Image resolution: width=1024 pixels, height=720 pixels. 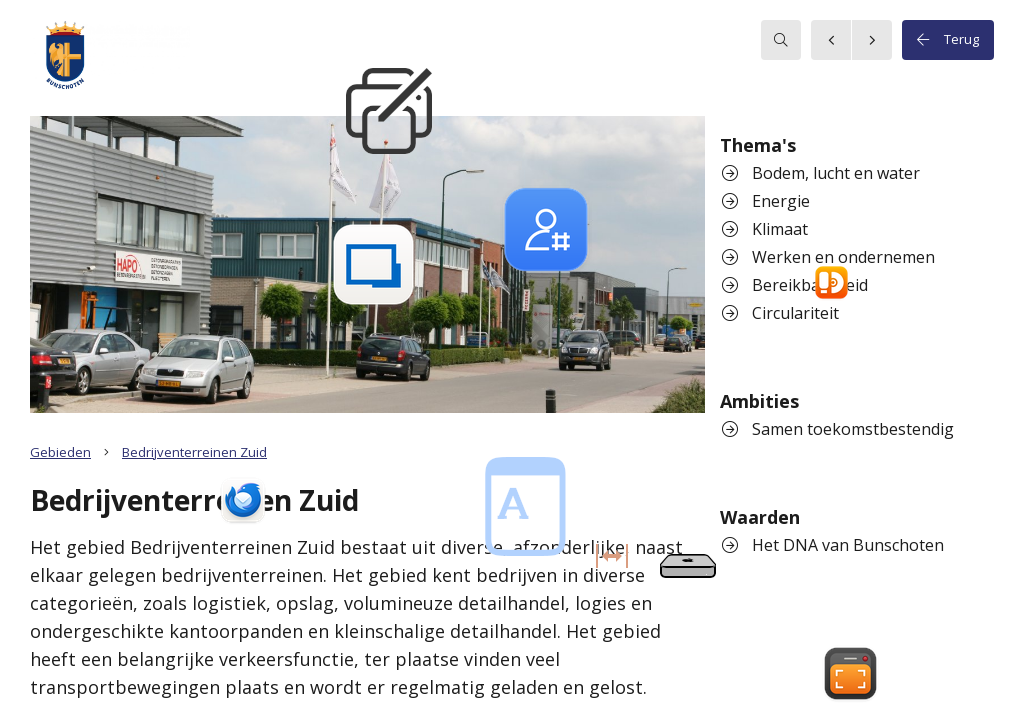 I want to click on access administrator or sudo user preferences, so click(x=546, y=231).